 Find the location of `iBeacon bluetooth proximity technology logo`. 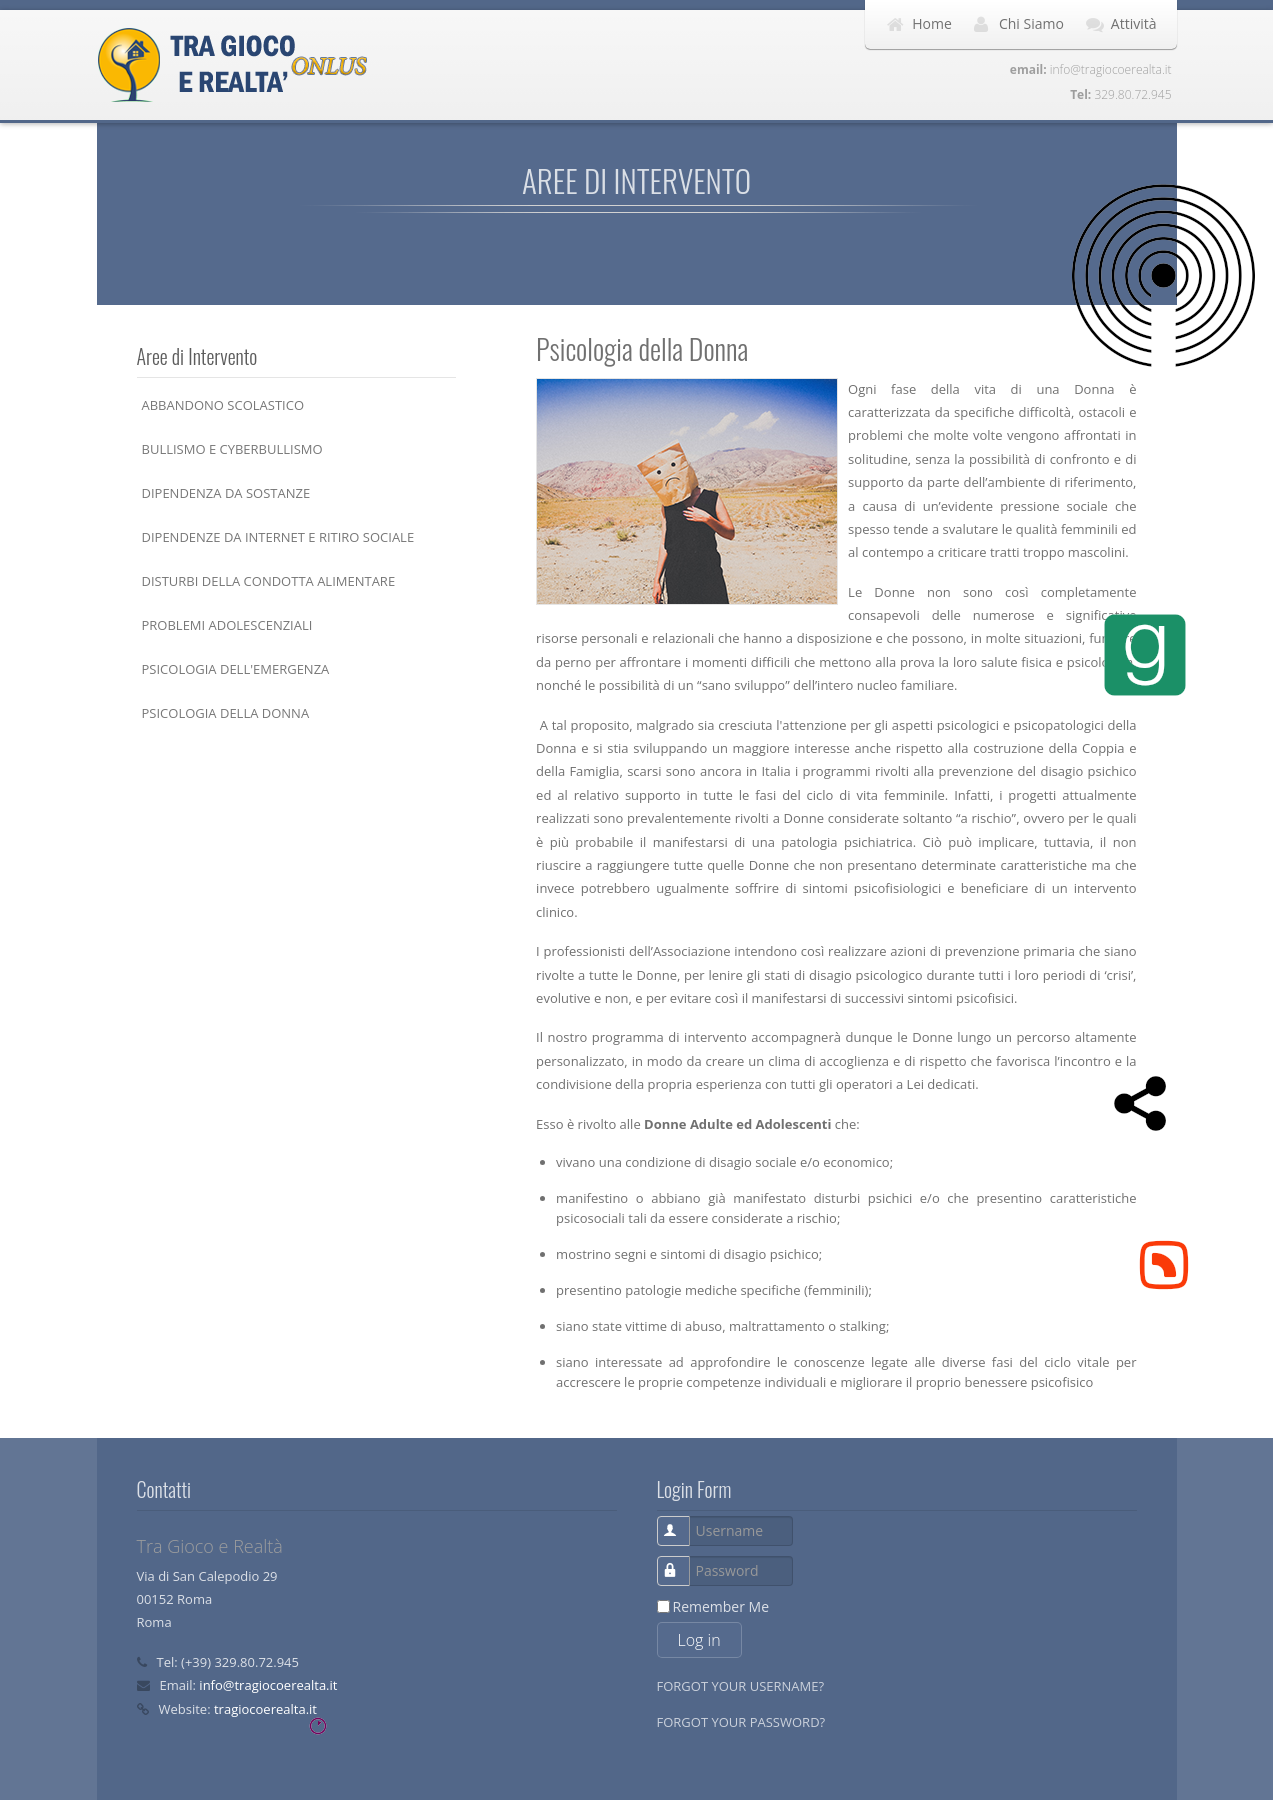

iBeacon bluetooth proximity technology logo is located at coordinates (1163, 275).